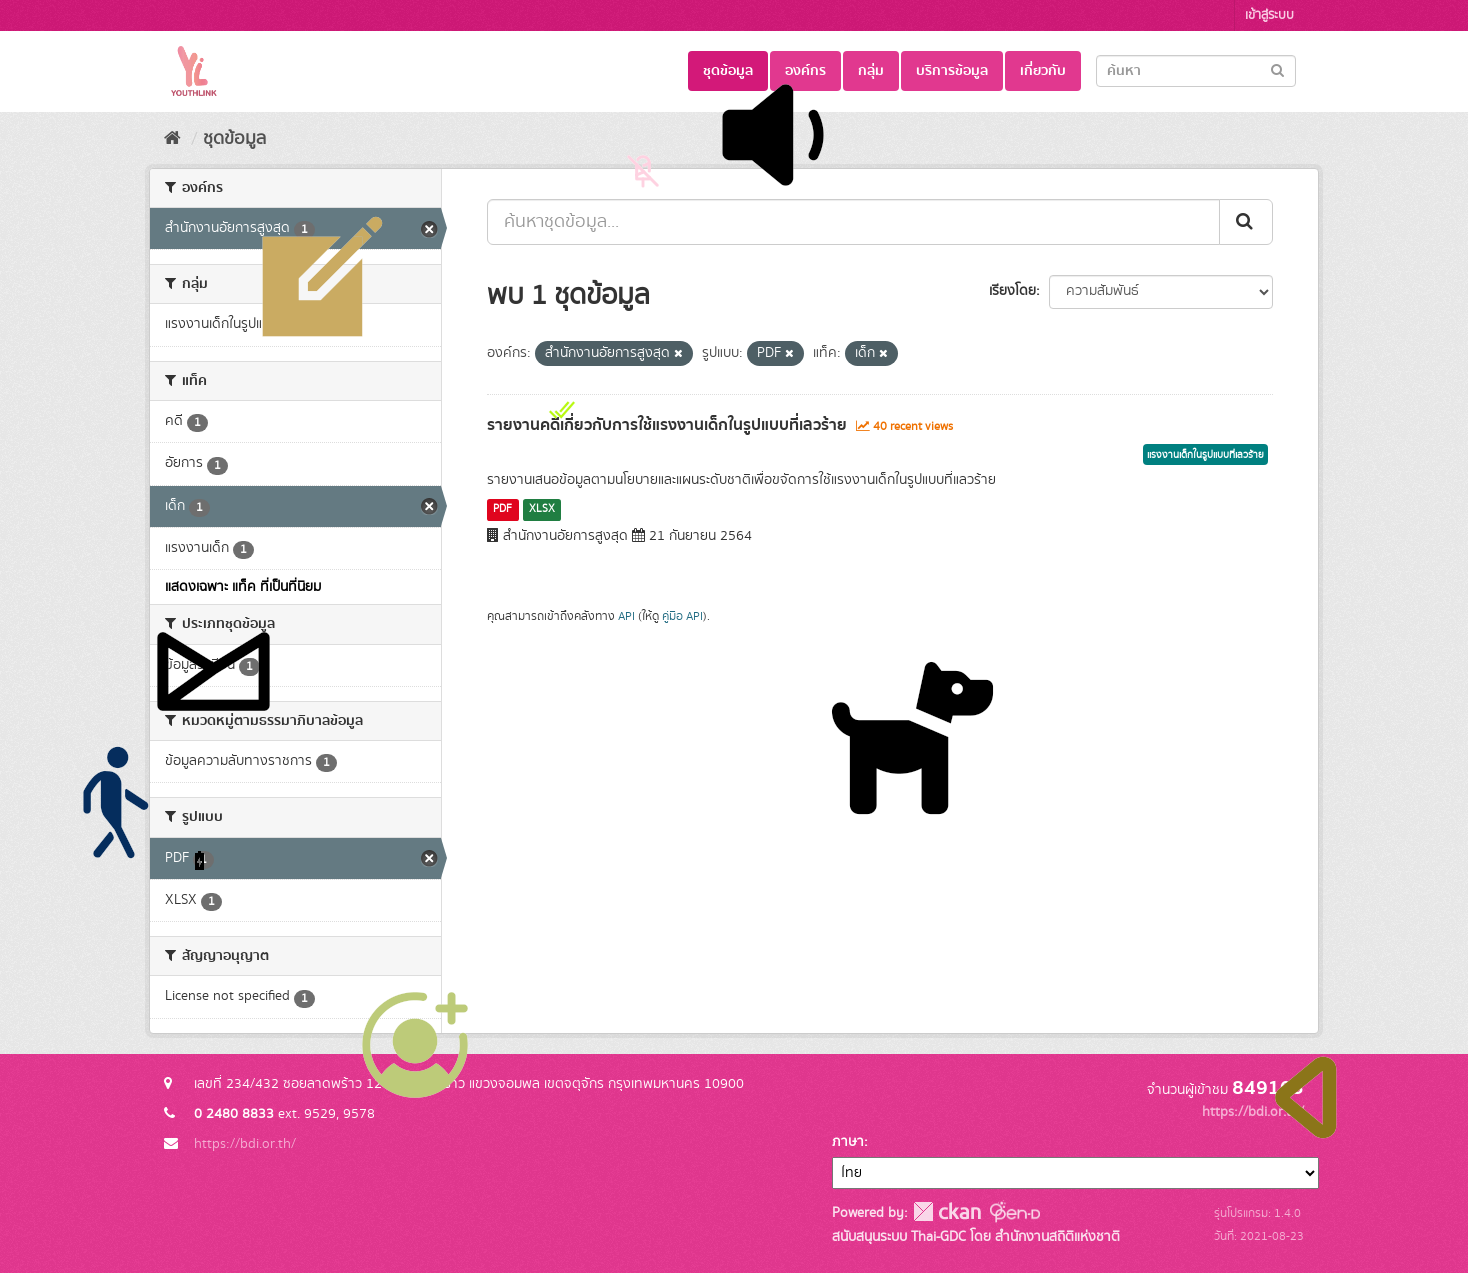  I want to click on adjust volume to low level, so click(773, 135).